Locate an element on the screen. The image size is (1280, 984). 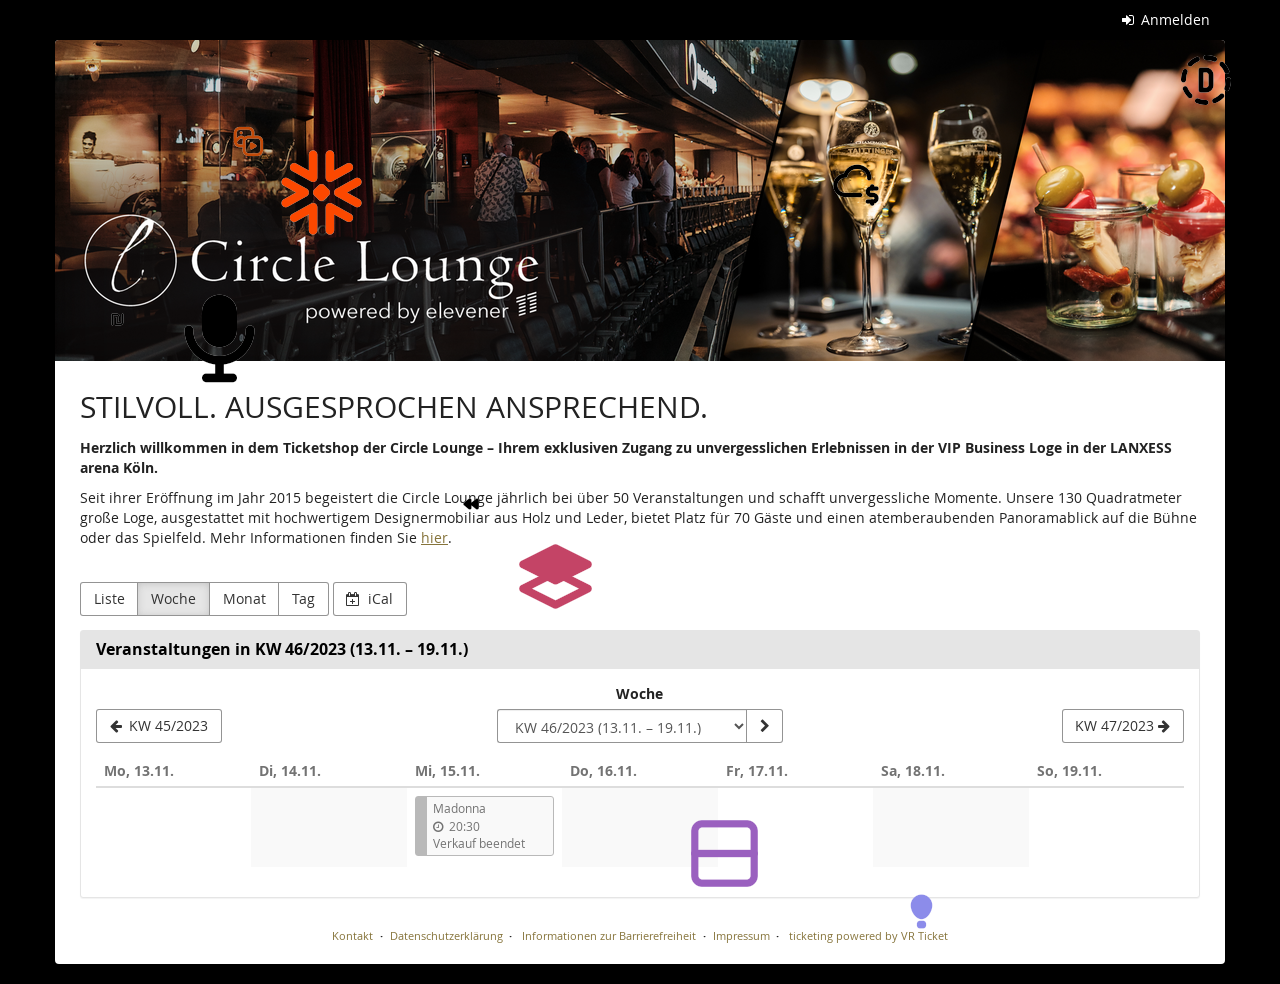
rewind or skip backward in media playback is located at coordinates (472, 504).